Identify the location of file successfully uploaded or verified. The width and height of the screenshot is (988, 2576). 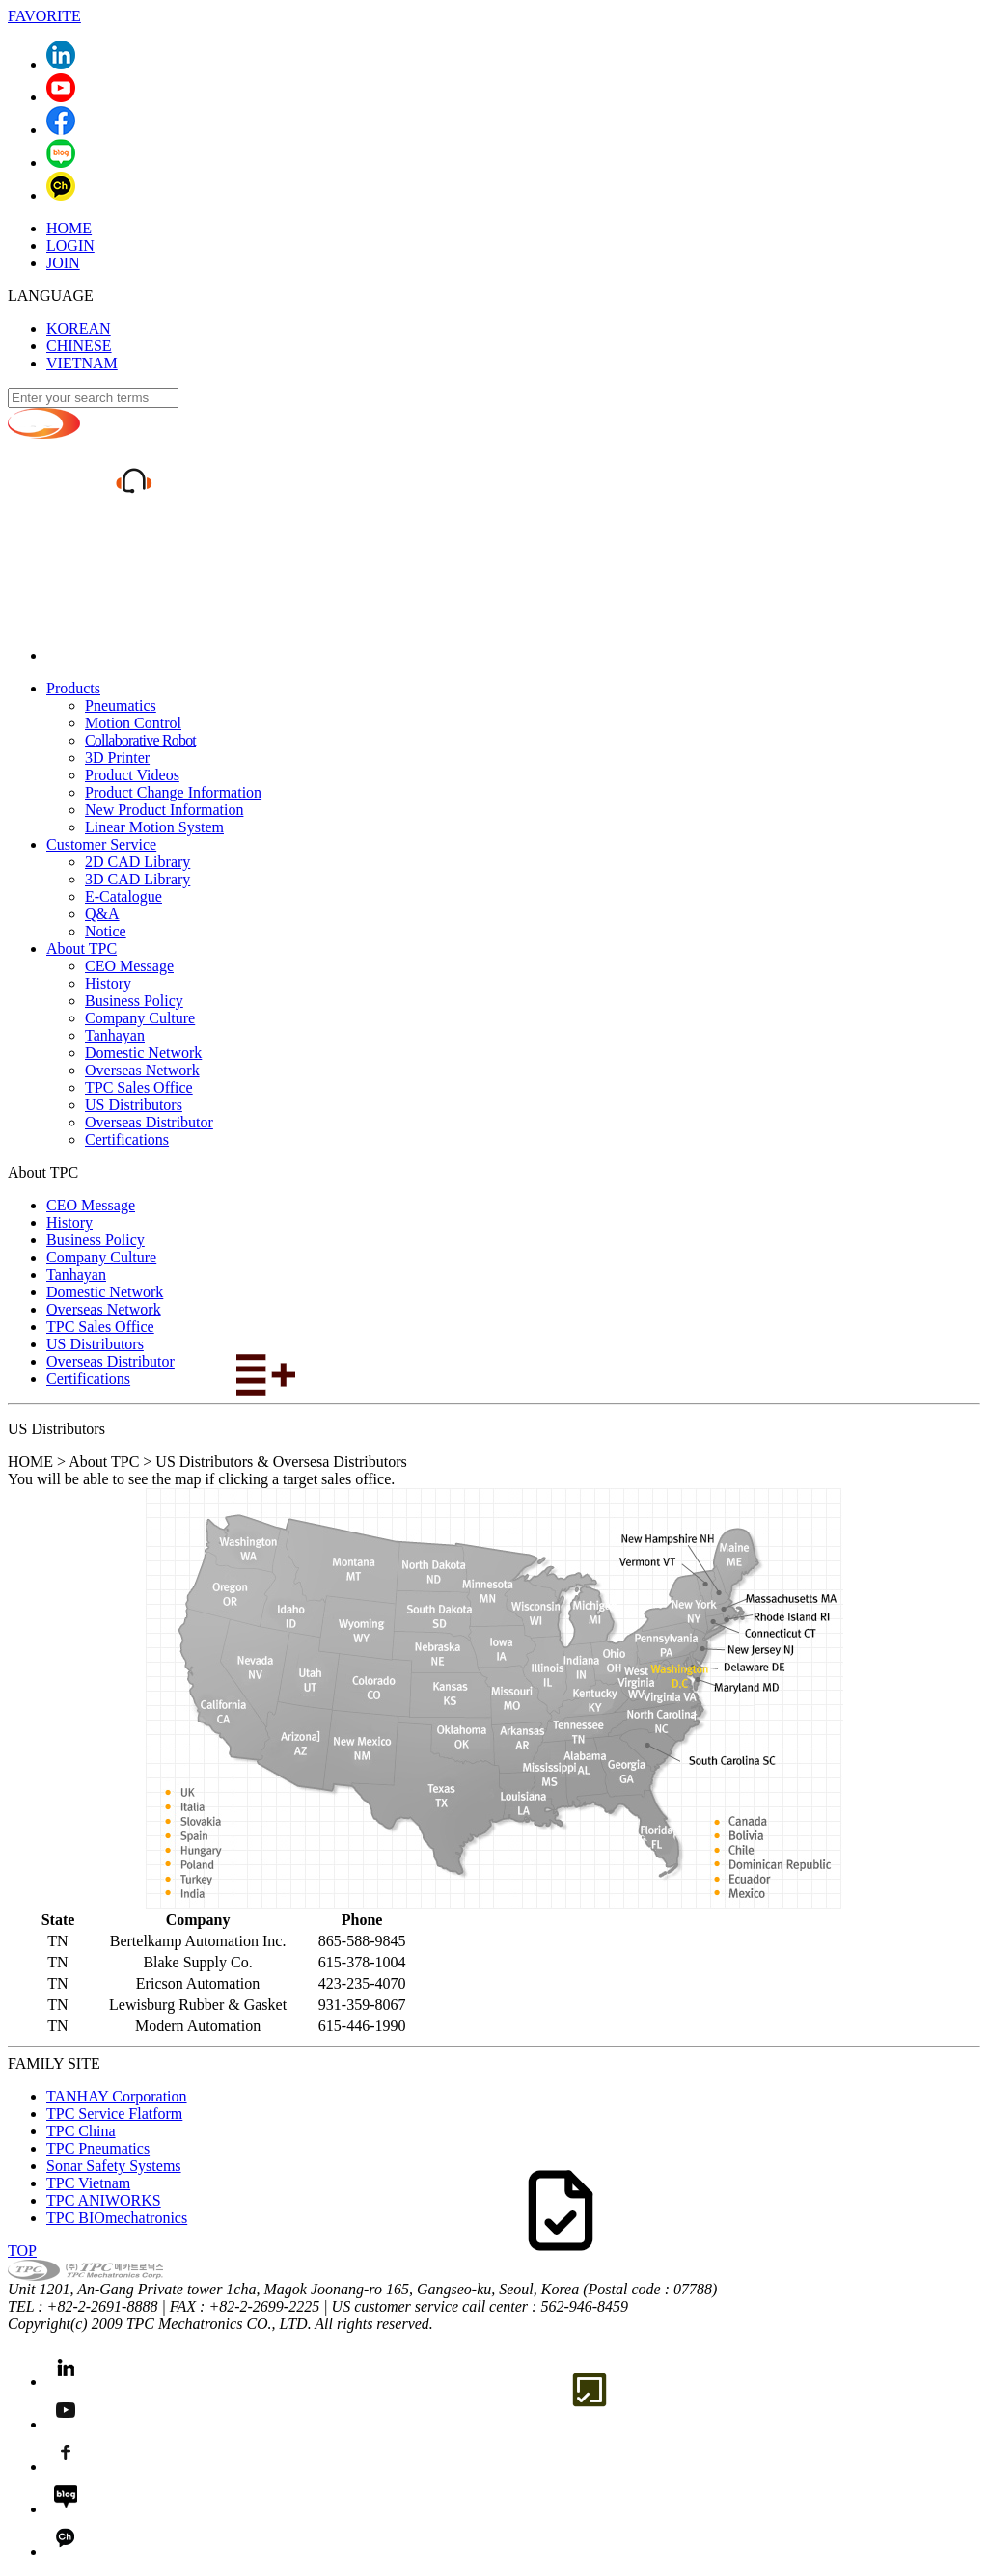
(561, 2210).